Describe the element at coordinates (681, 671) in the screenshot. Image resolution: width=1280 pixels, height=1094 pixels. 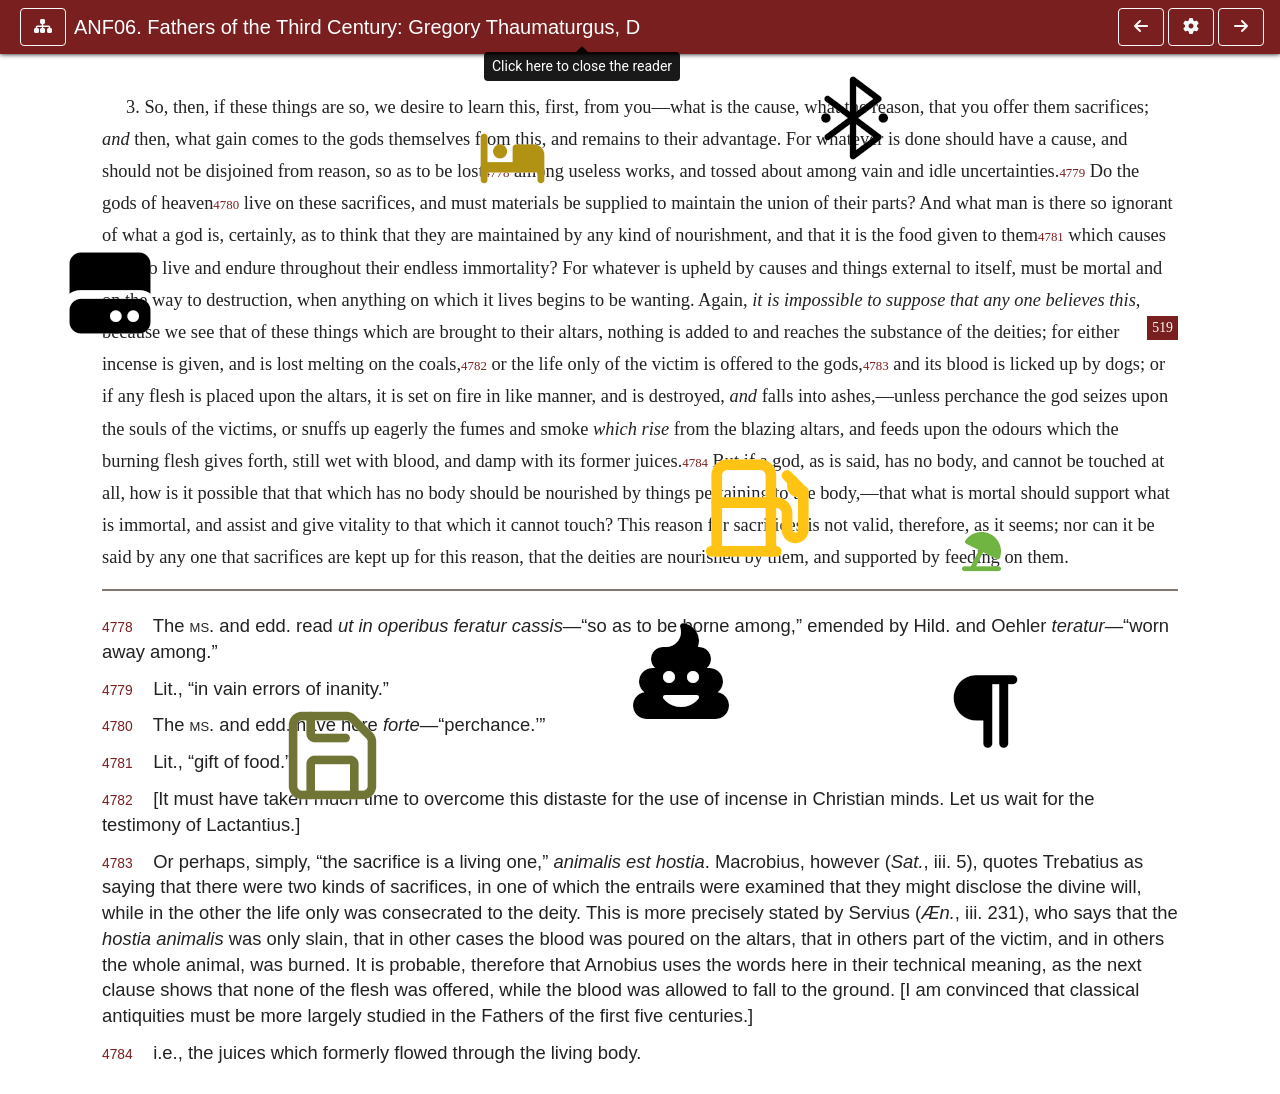
I see `add a poop emoji reaction` at that location.